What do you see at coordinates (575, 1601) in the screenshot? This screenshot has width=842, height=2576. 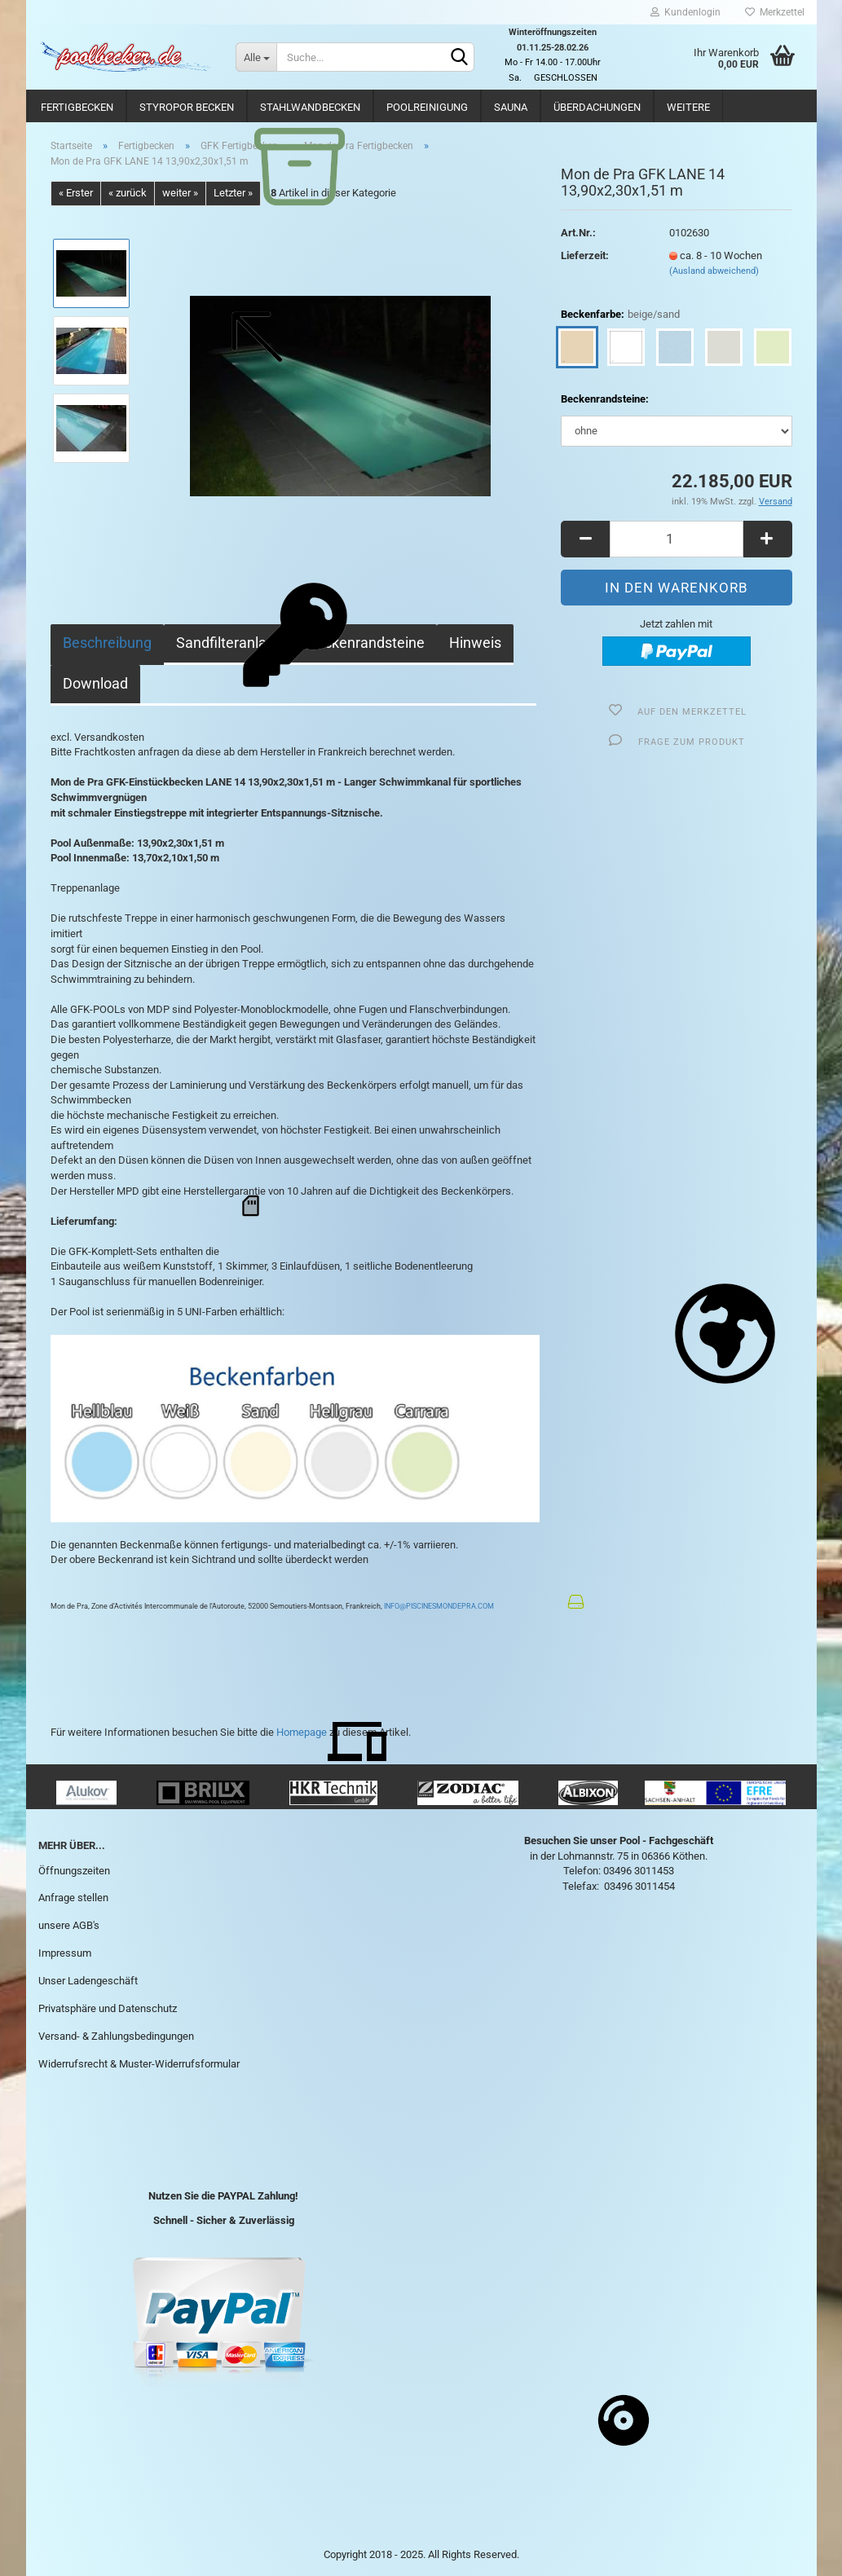 I see `access server settings or management` at bounding box center [575, 1601].